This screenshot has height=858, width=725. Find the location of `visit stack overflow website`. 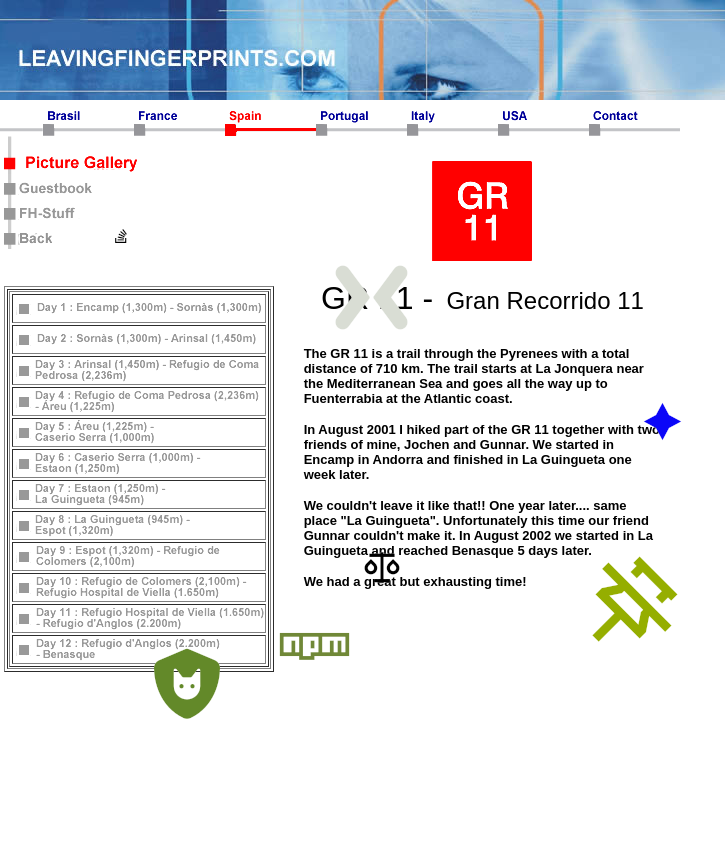

visit stack overflow website is located at coordinates (121, 236).